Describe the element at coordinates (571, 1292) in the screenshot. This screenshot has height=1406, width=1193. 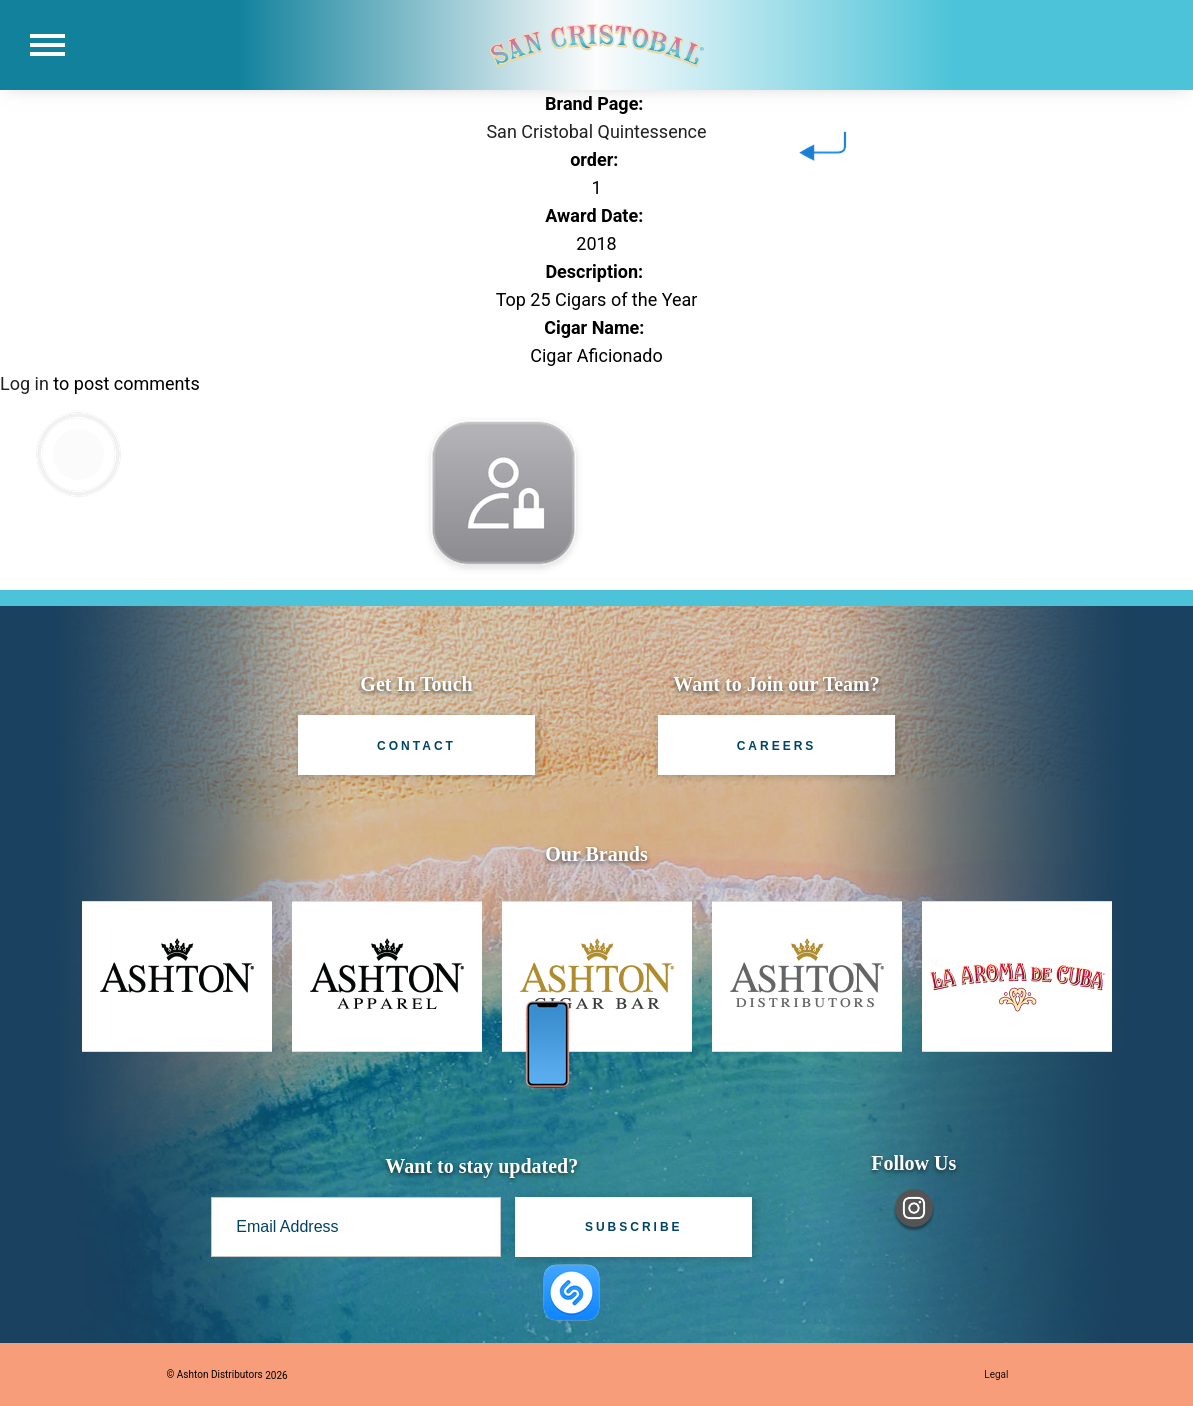
I see `identify a song playing nearby` at that location.